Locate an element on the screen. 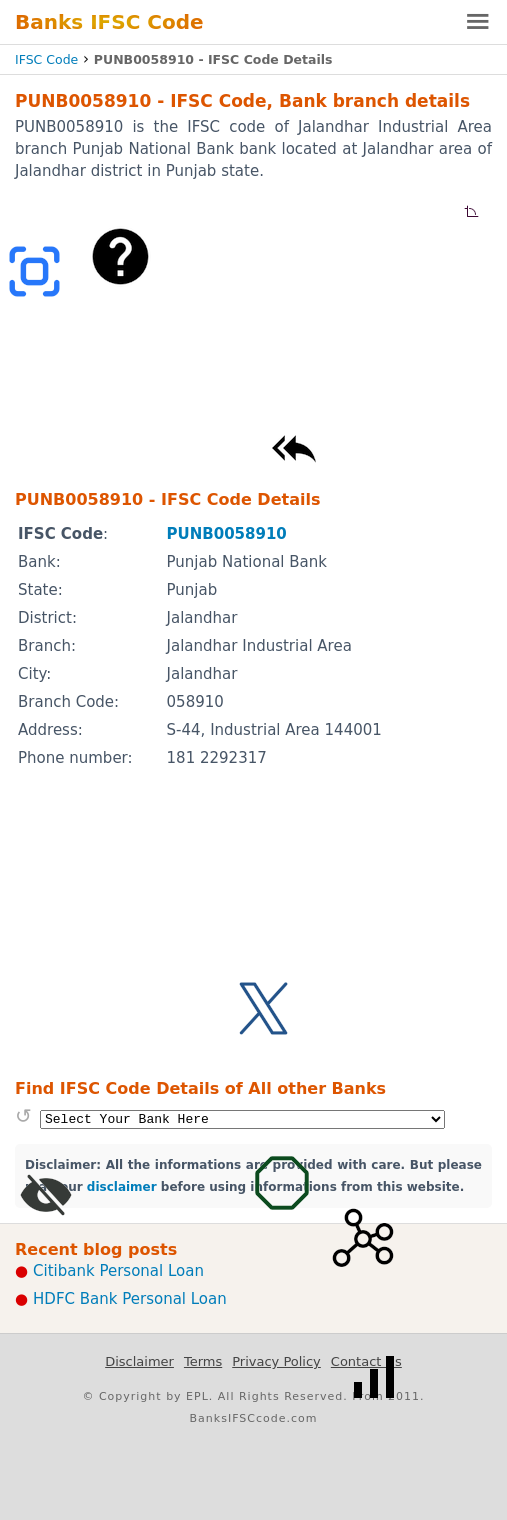 The image size is (507, 1520). indicates cellular network signal strength is located at coordinates (372, 1376).